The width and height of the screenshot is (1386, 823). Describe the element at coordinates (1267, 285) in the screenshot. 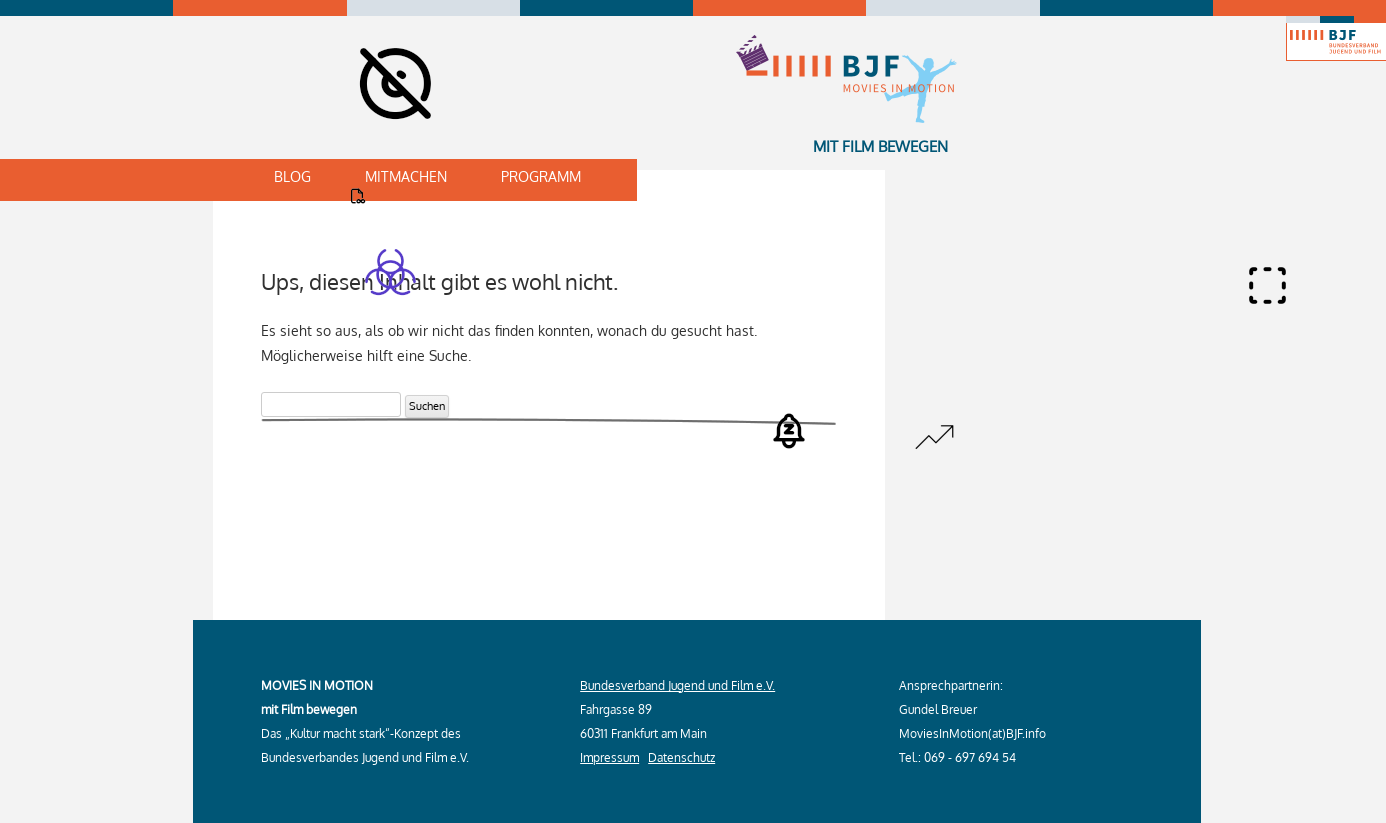

I see `create a selection area or marquee tool` at that location.